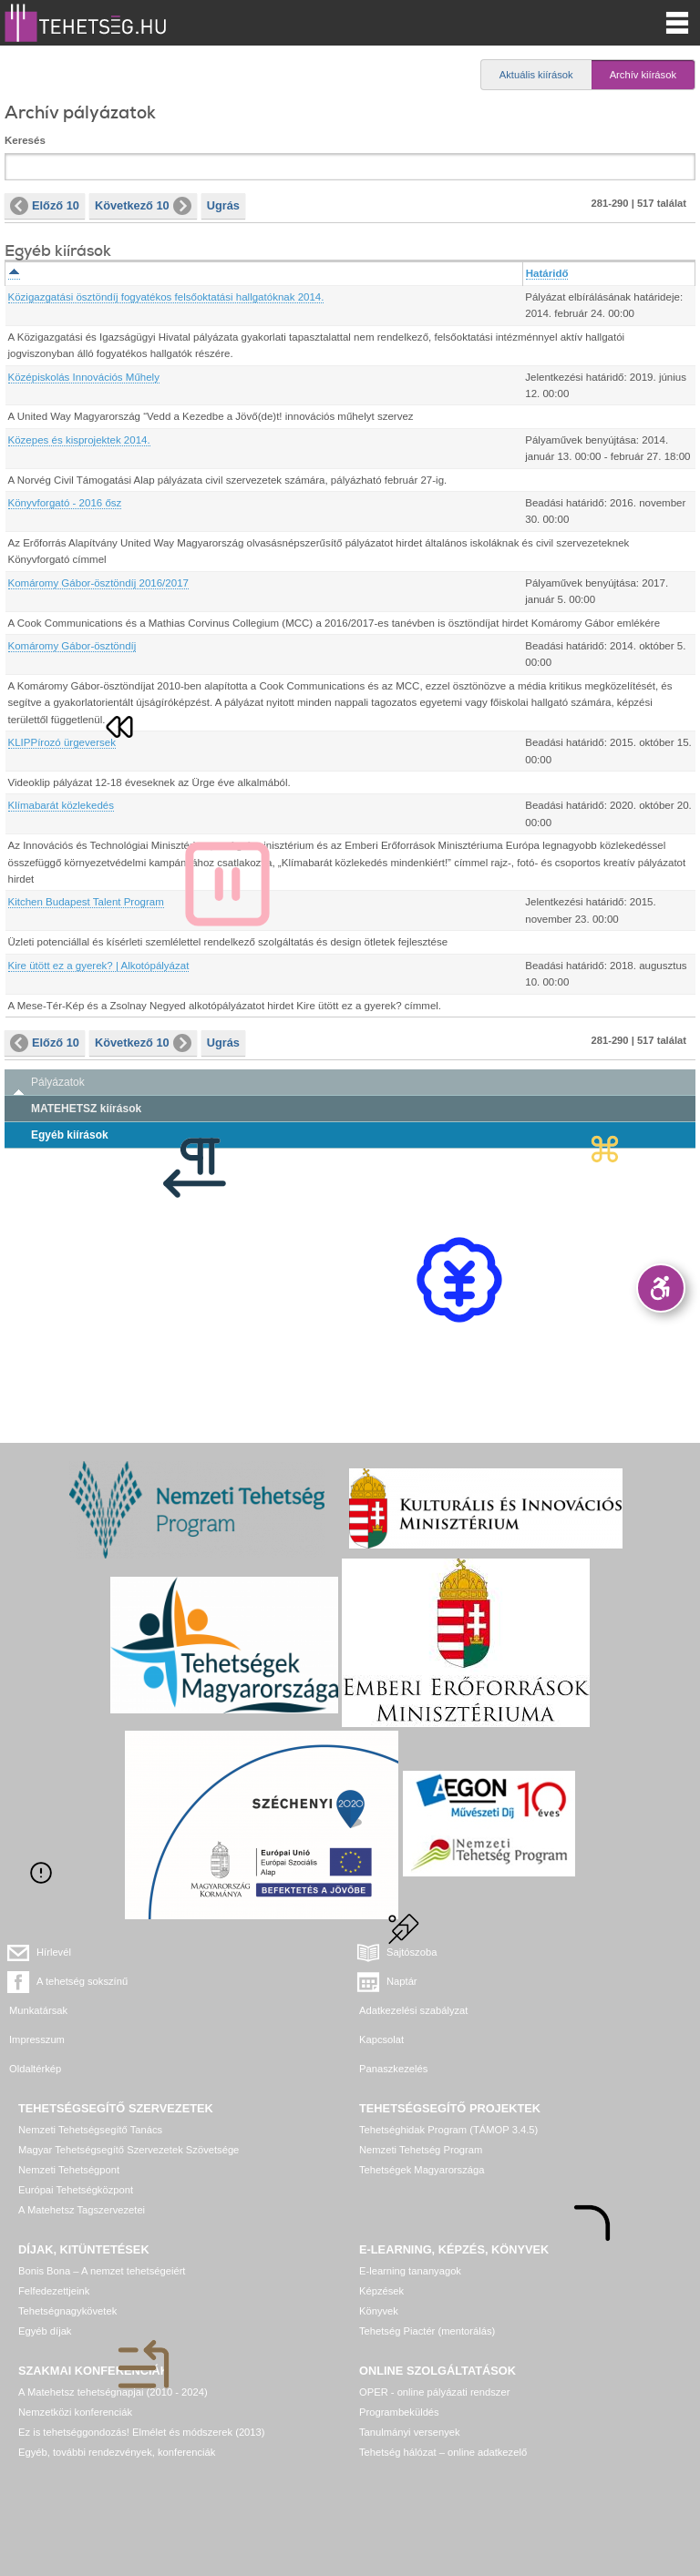  What do you see at coordinates (604, 1149) in the screenshot?
I see `command key modifier for keyboard shortcuts` at bounding box center [604, 1149].